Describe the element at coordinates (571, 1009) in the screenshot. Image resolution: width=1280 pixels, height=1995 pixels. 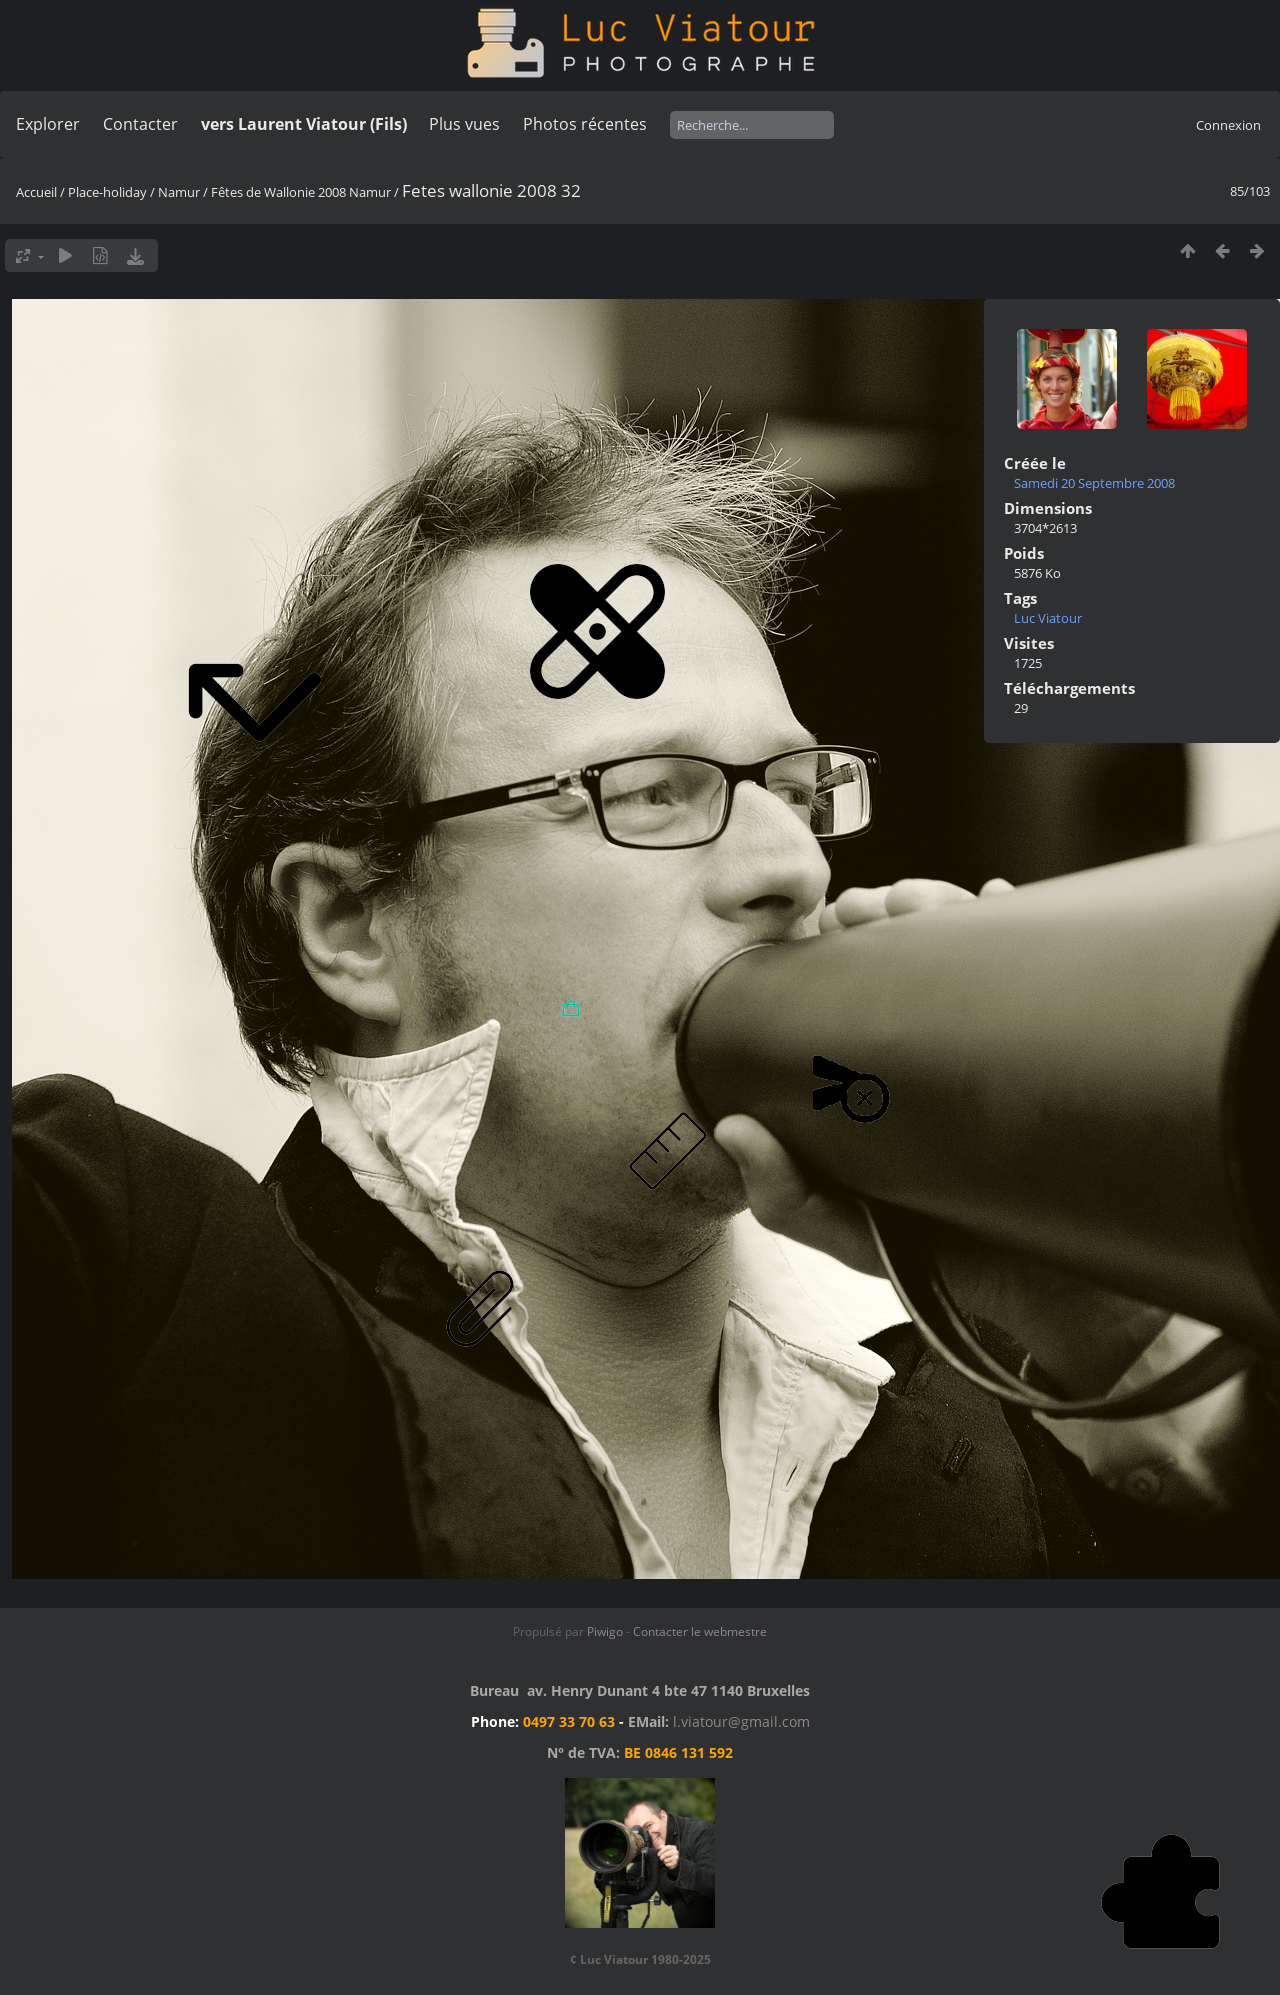
I see `view your shopping bag` at that location.